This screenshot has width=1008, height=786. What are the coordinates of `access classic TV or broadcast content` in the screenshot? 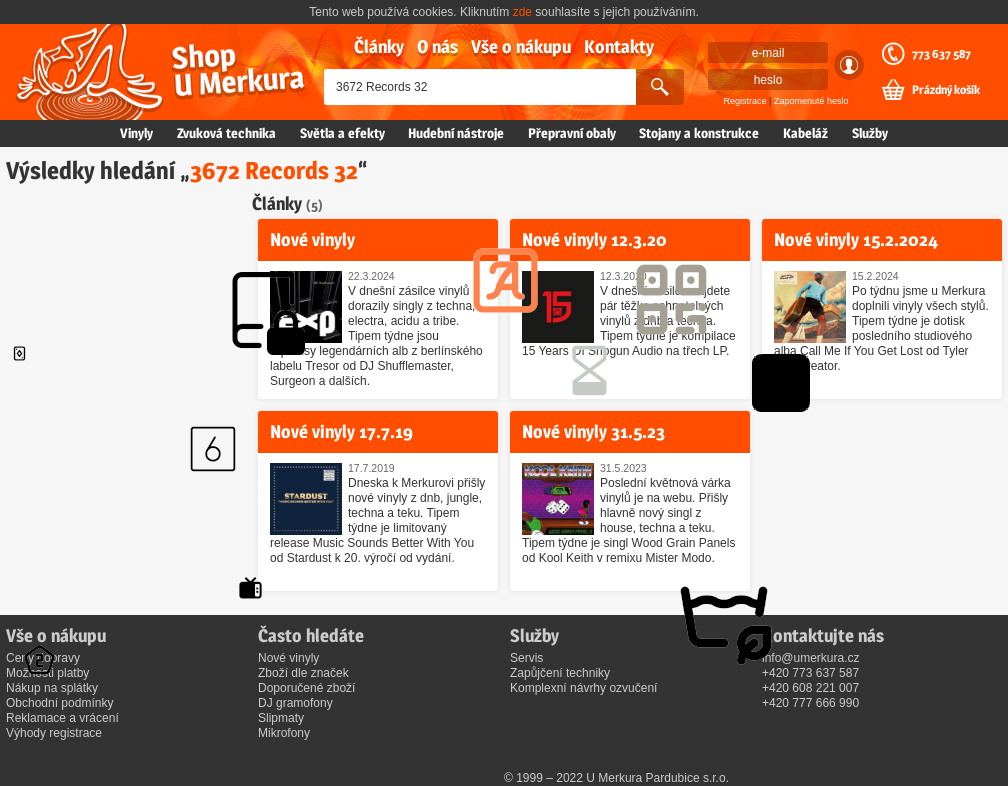 It's located at (250, 588).